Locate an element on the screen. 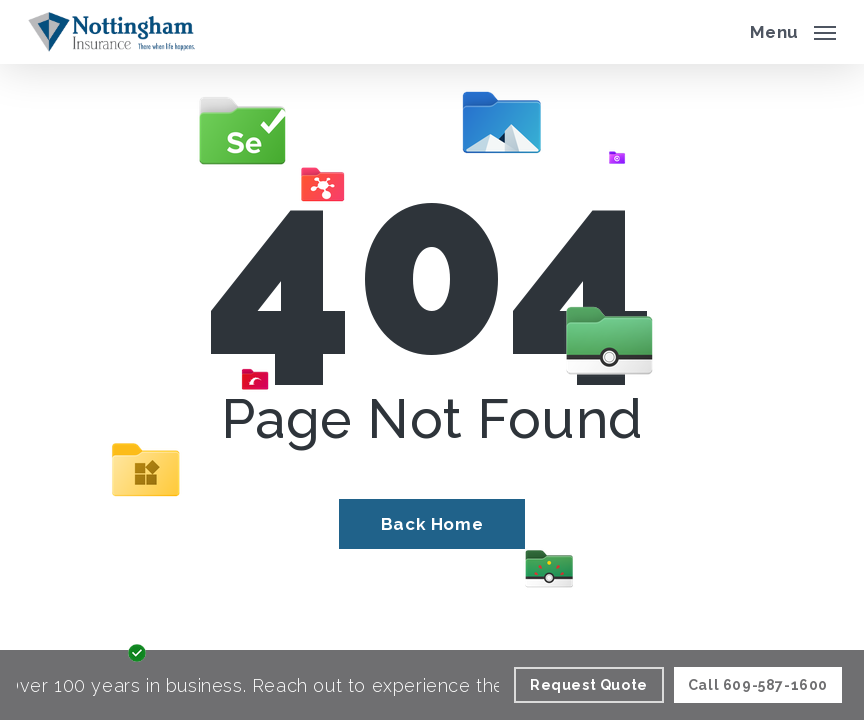 This screenshot has height=720, width=864. folder containing selenium test automation files is located at coordinates (242, 133).